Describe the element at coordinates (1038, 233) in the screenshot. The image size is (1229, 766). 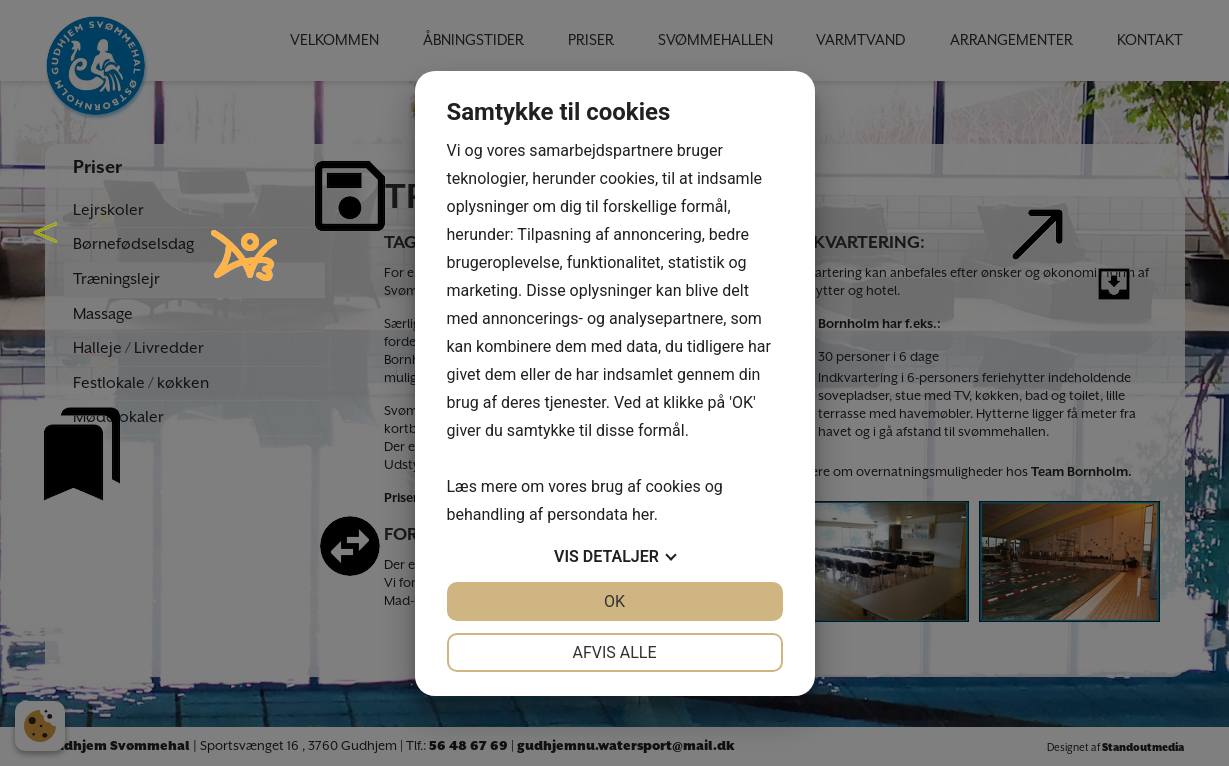
I see `open link in new tab or window` at that location.